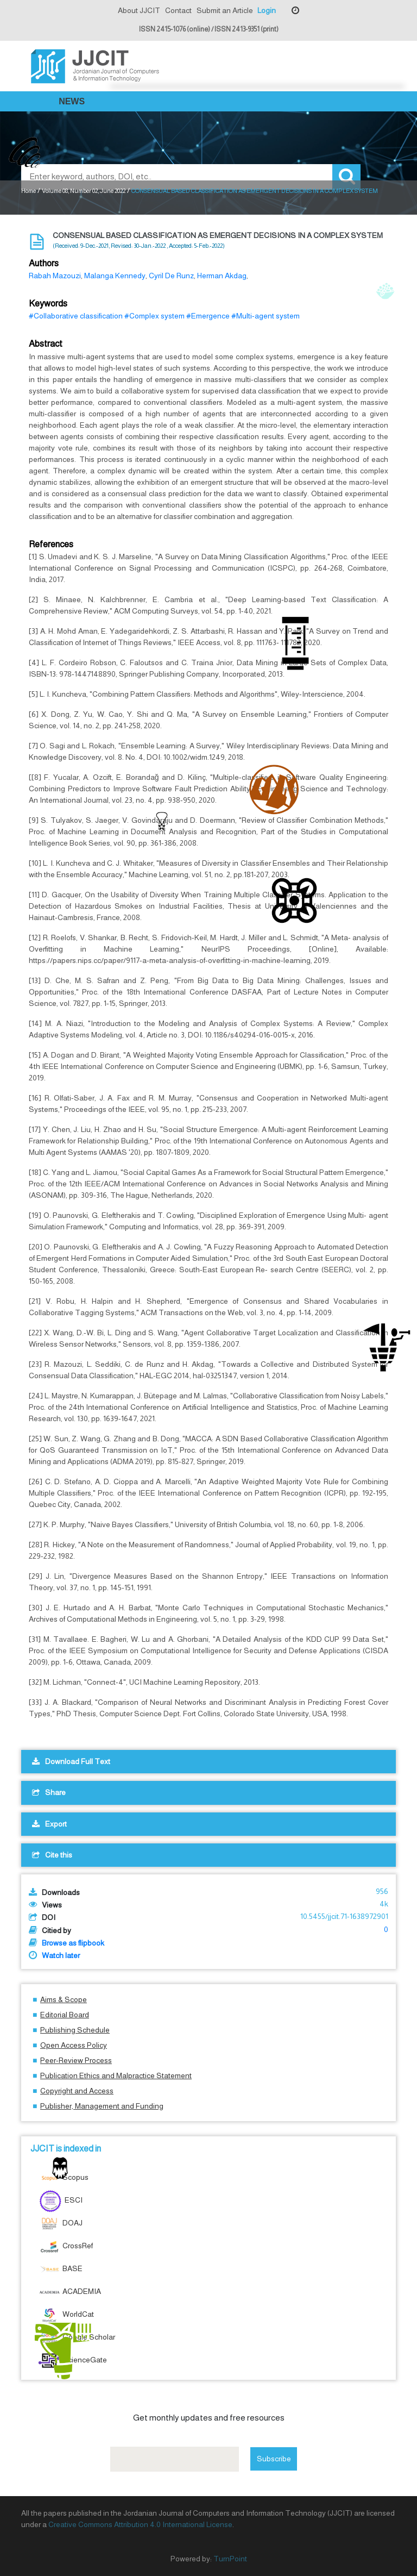 The image size is (417, 2576). What do you see at coordinates (296, 643) in the screenshot?
I see `view temperature or measurement settings` at bounding box center [296, 643].